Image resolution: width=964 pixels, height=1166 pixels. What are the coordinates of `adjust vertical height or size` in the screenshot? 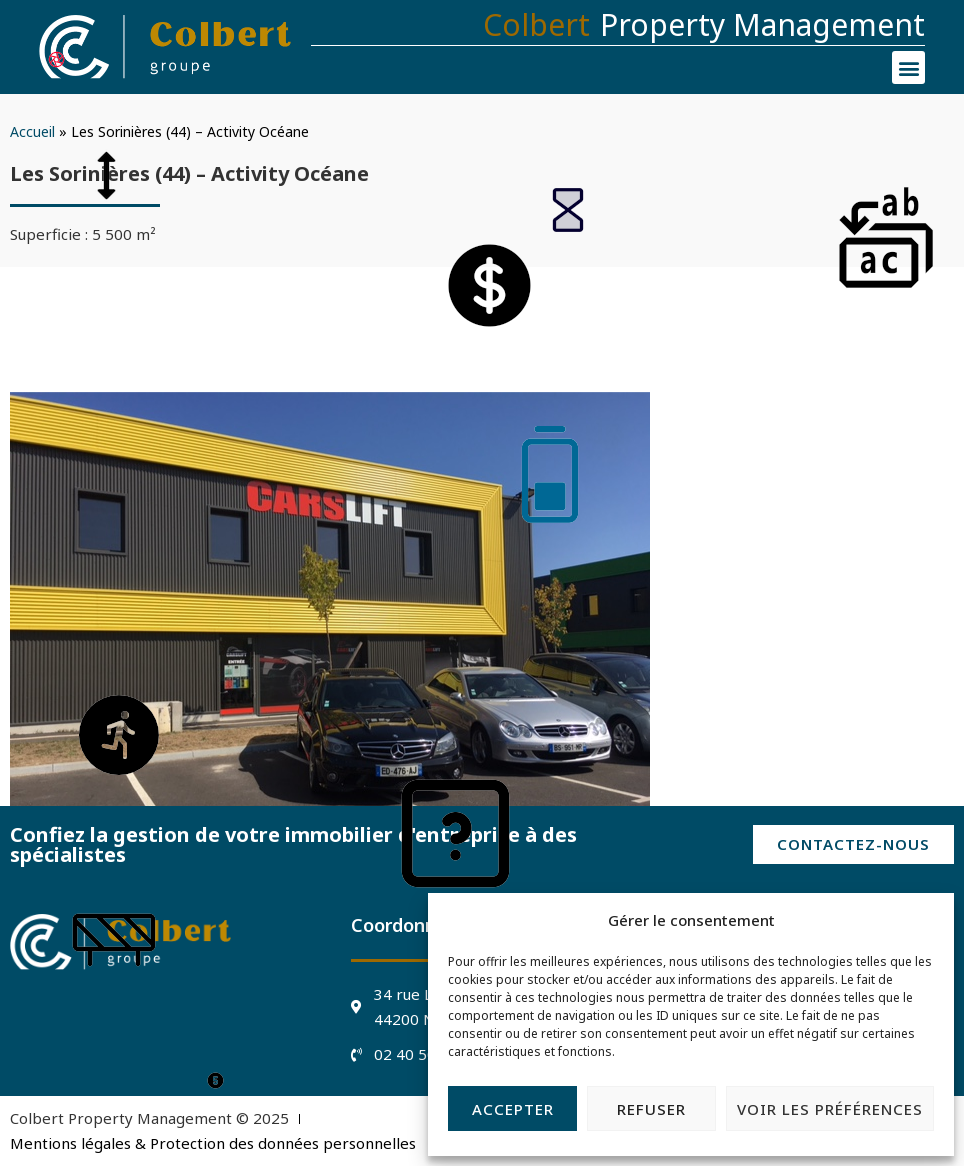 It's located at (106, 175).